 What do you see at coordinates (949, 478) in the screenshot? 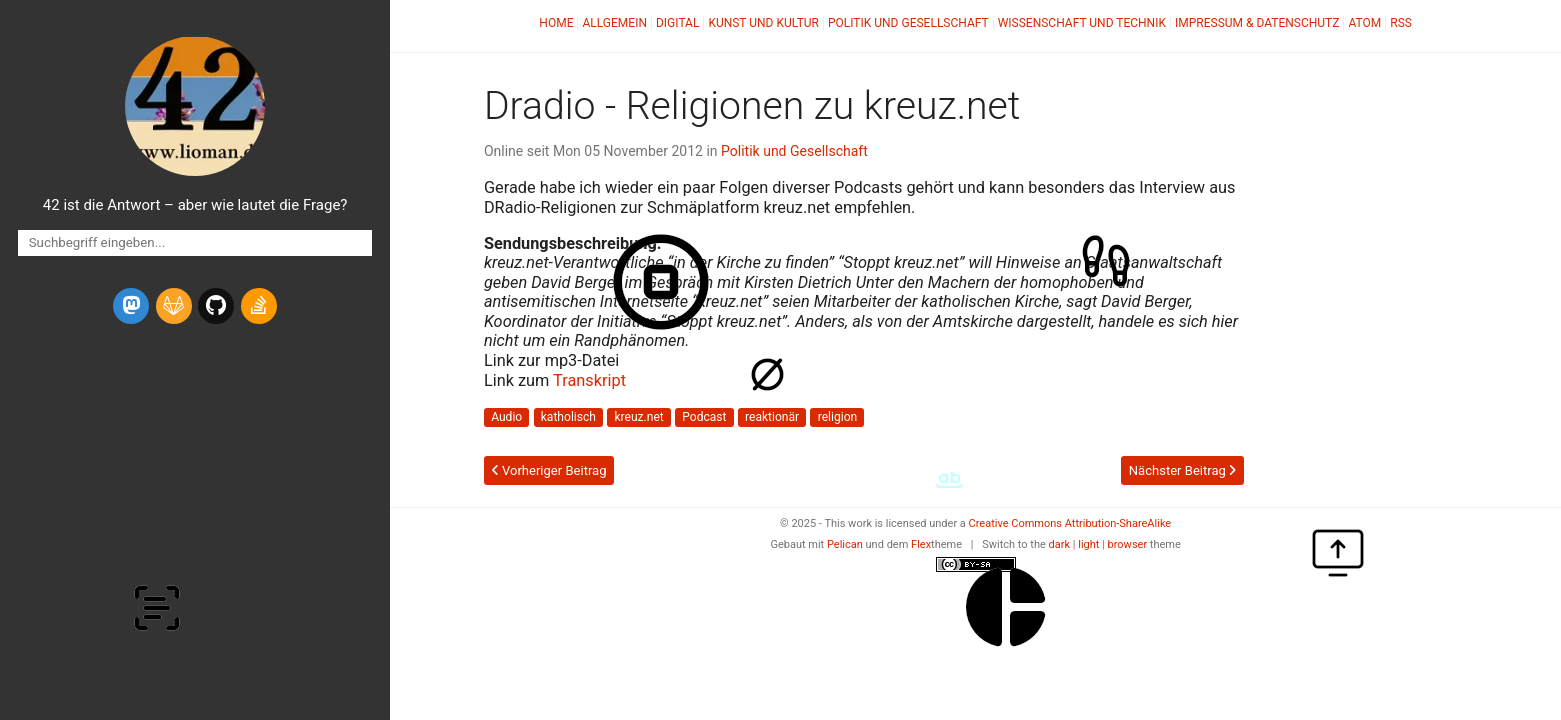
I see `toggle whole word matching in search` at bounding box center [949, 478].